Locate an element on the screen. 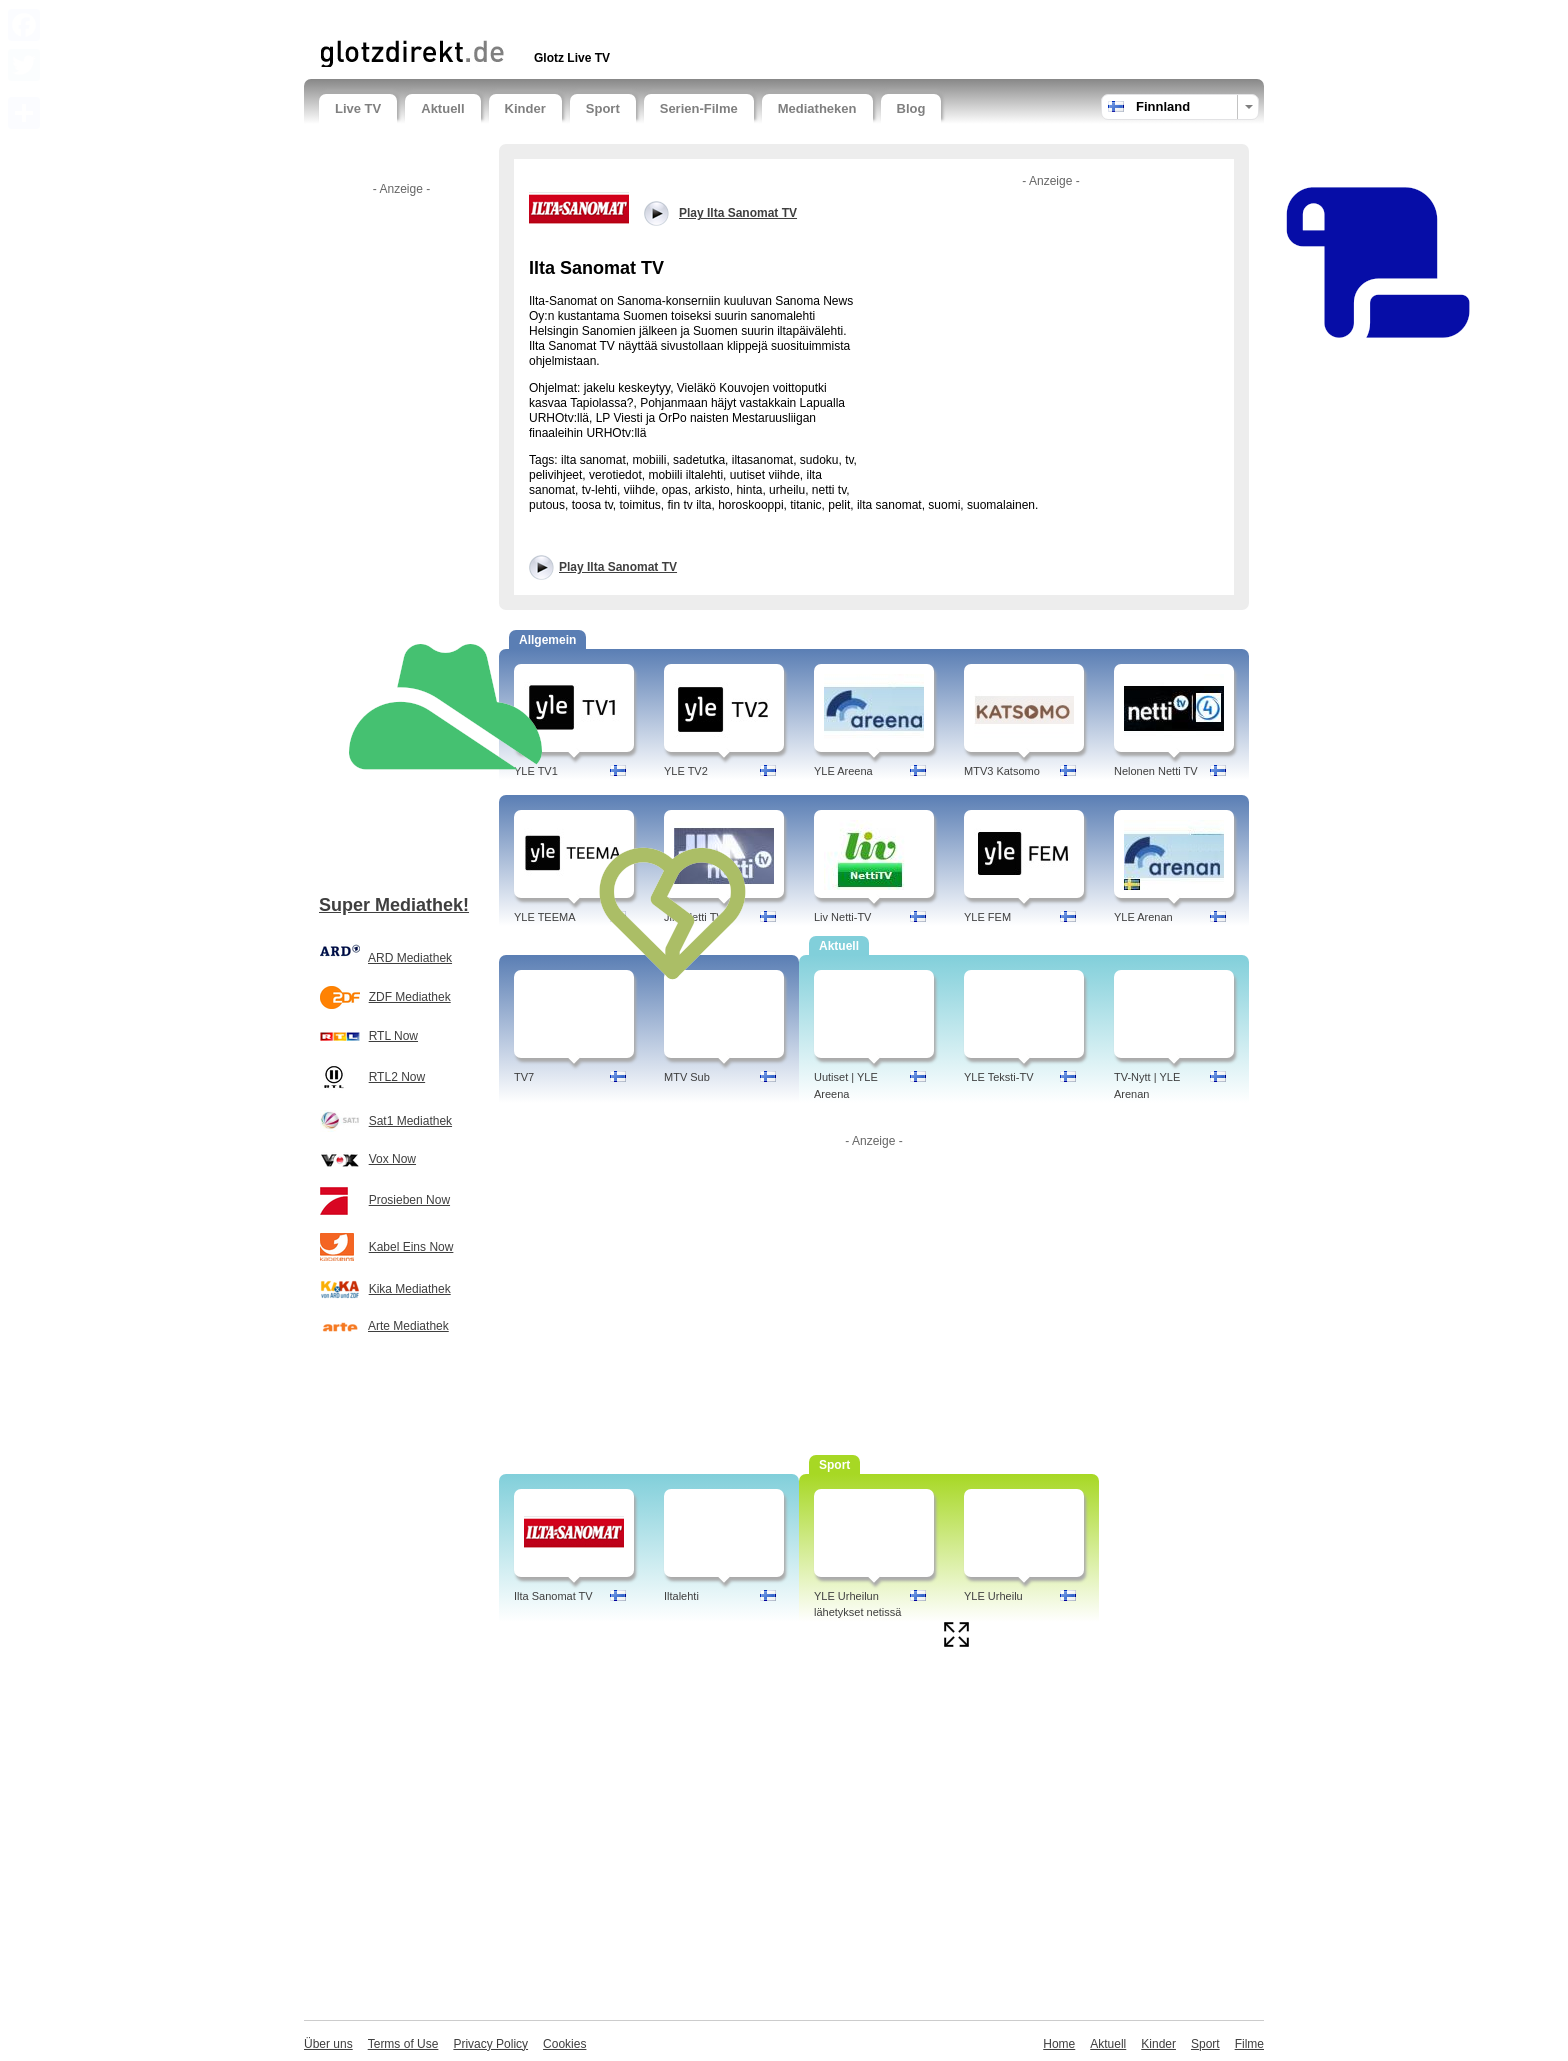  select western or cowboy theme is located at coordinates (445, 711).